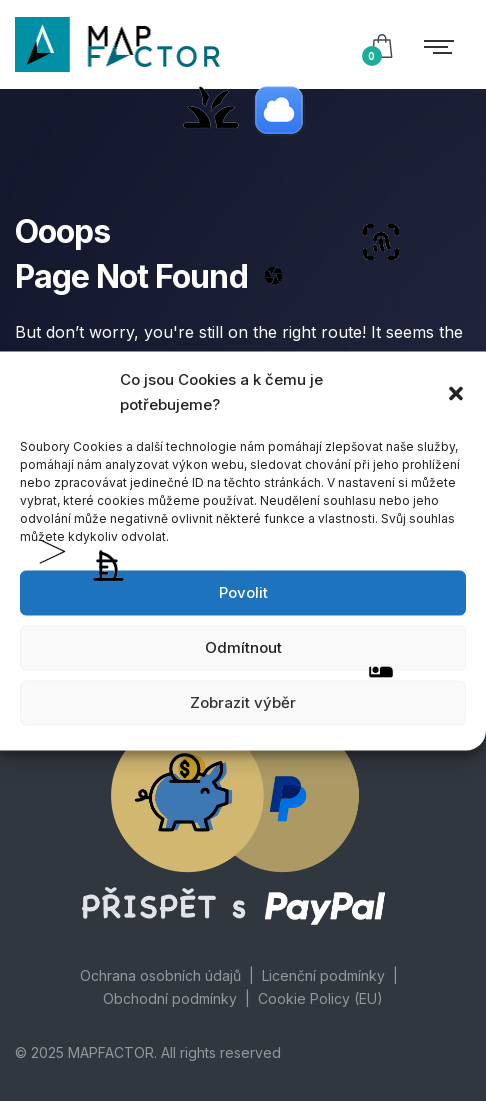  What do you see at coordinates (273, 275) in the screenshot?
I see `open camera to take a photo` at bounding box center [273, 275].